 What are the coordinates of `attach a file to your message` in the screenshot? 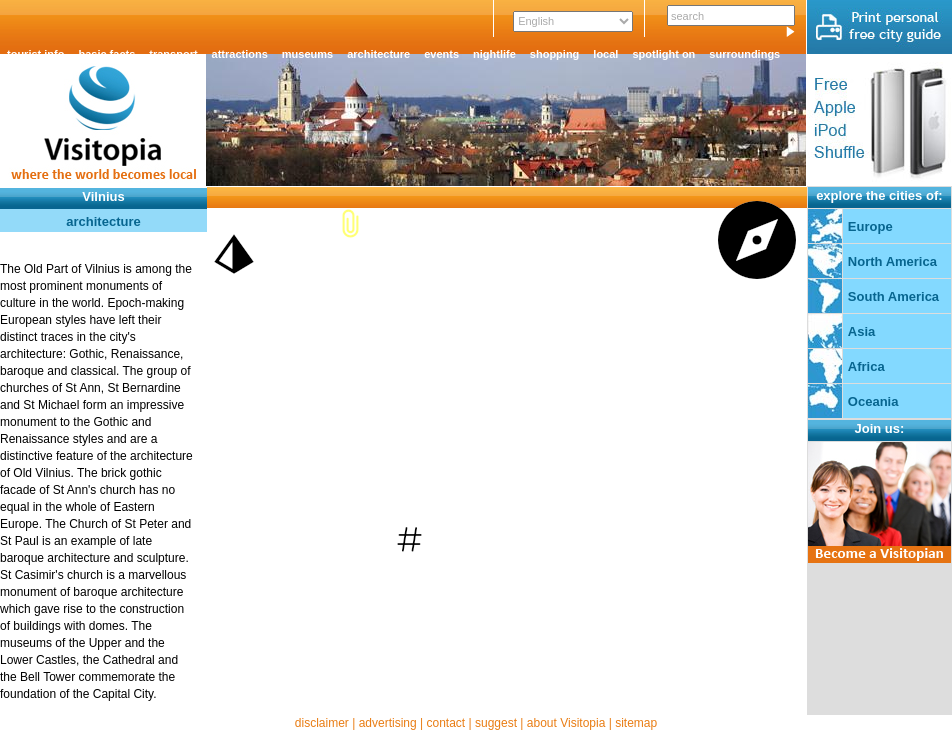 It's located at (350, 223).